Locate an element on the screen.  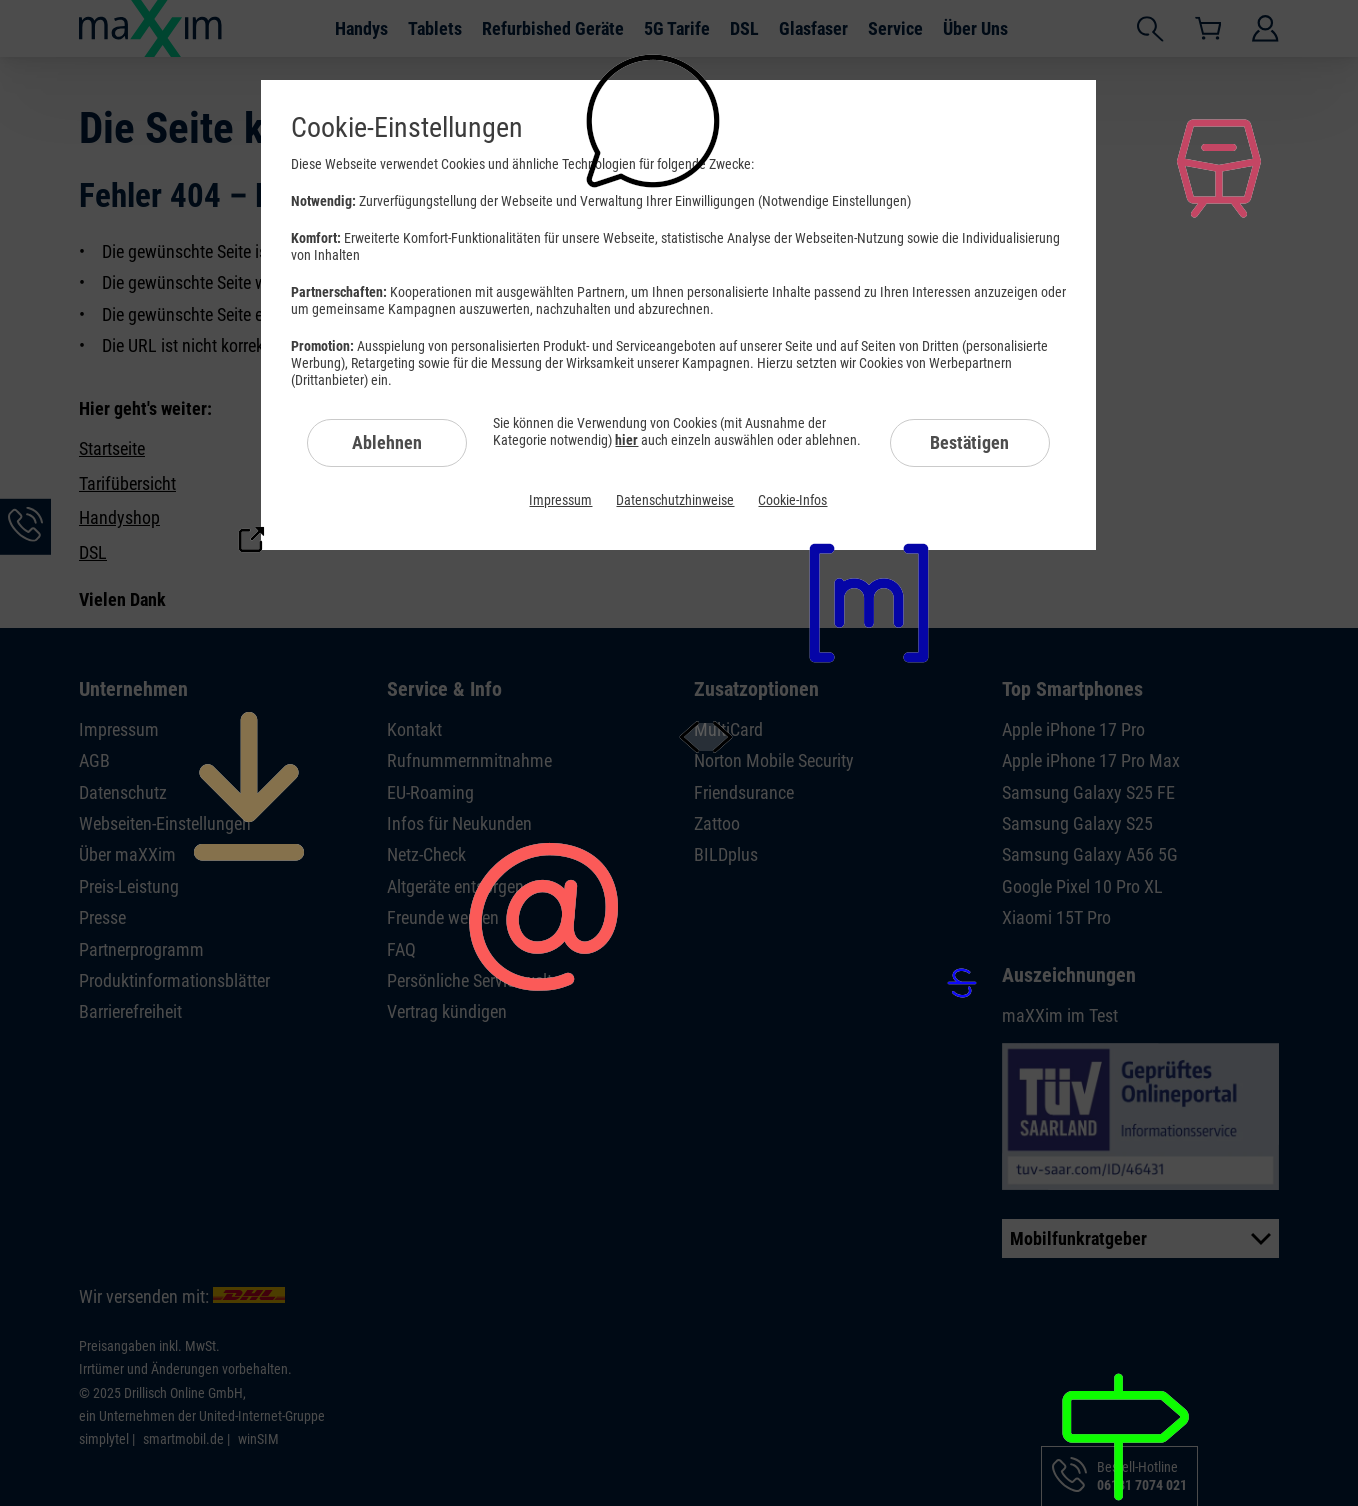
view regional train schedules is located at coordinates (1219, 165).